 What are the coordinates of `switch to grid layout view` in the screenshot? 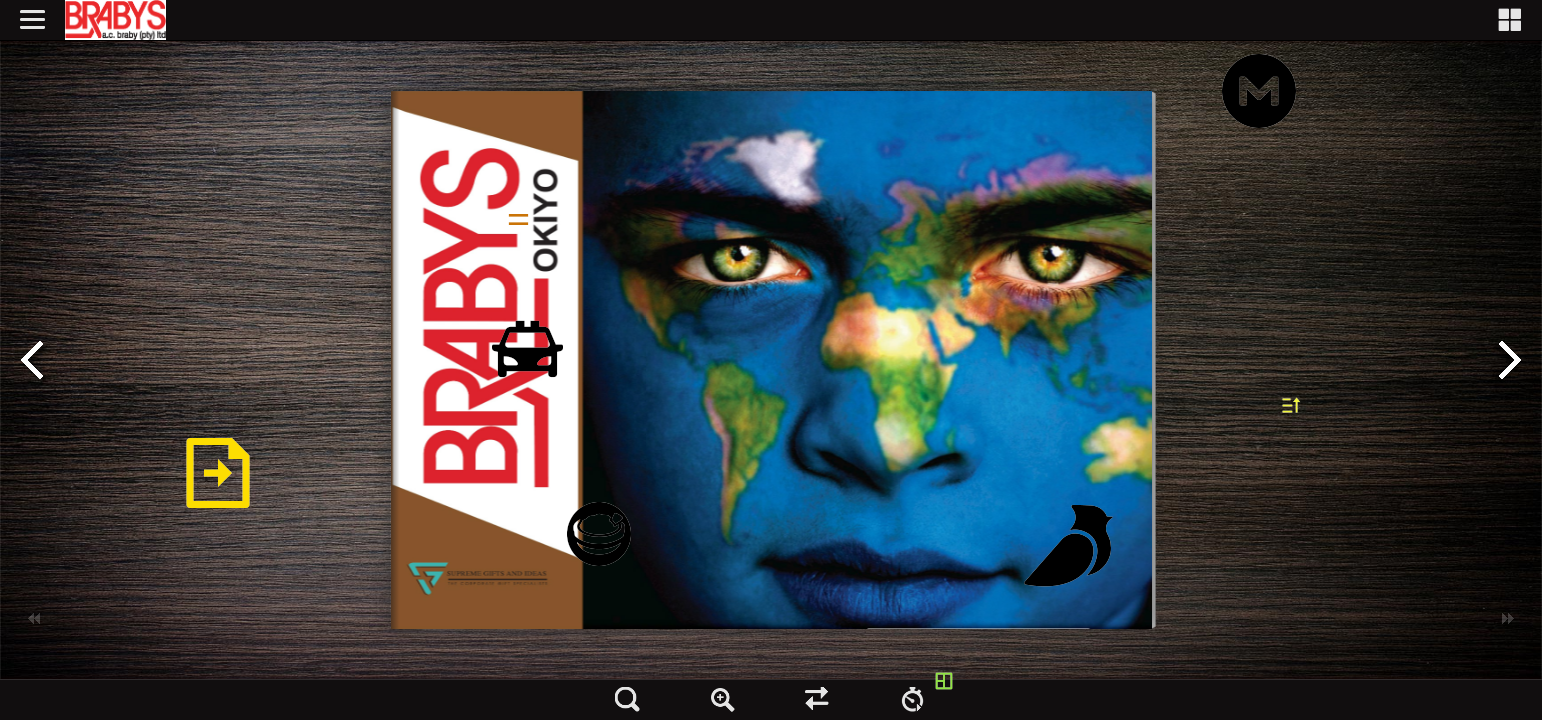 It's located at (944, 681).